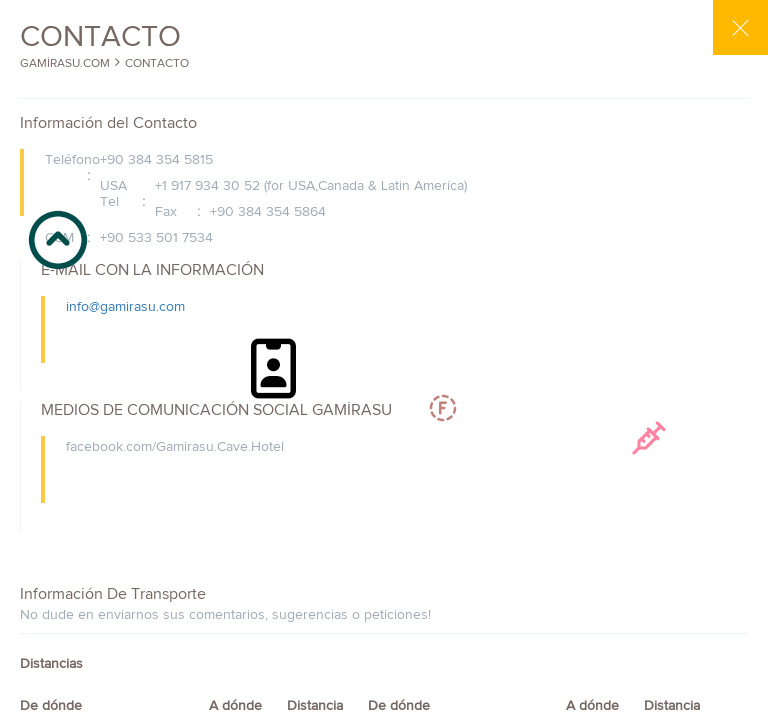 The height and width of the screenshot is (720, 768). I want to click on view user profile or identification, so click(273, 368).